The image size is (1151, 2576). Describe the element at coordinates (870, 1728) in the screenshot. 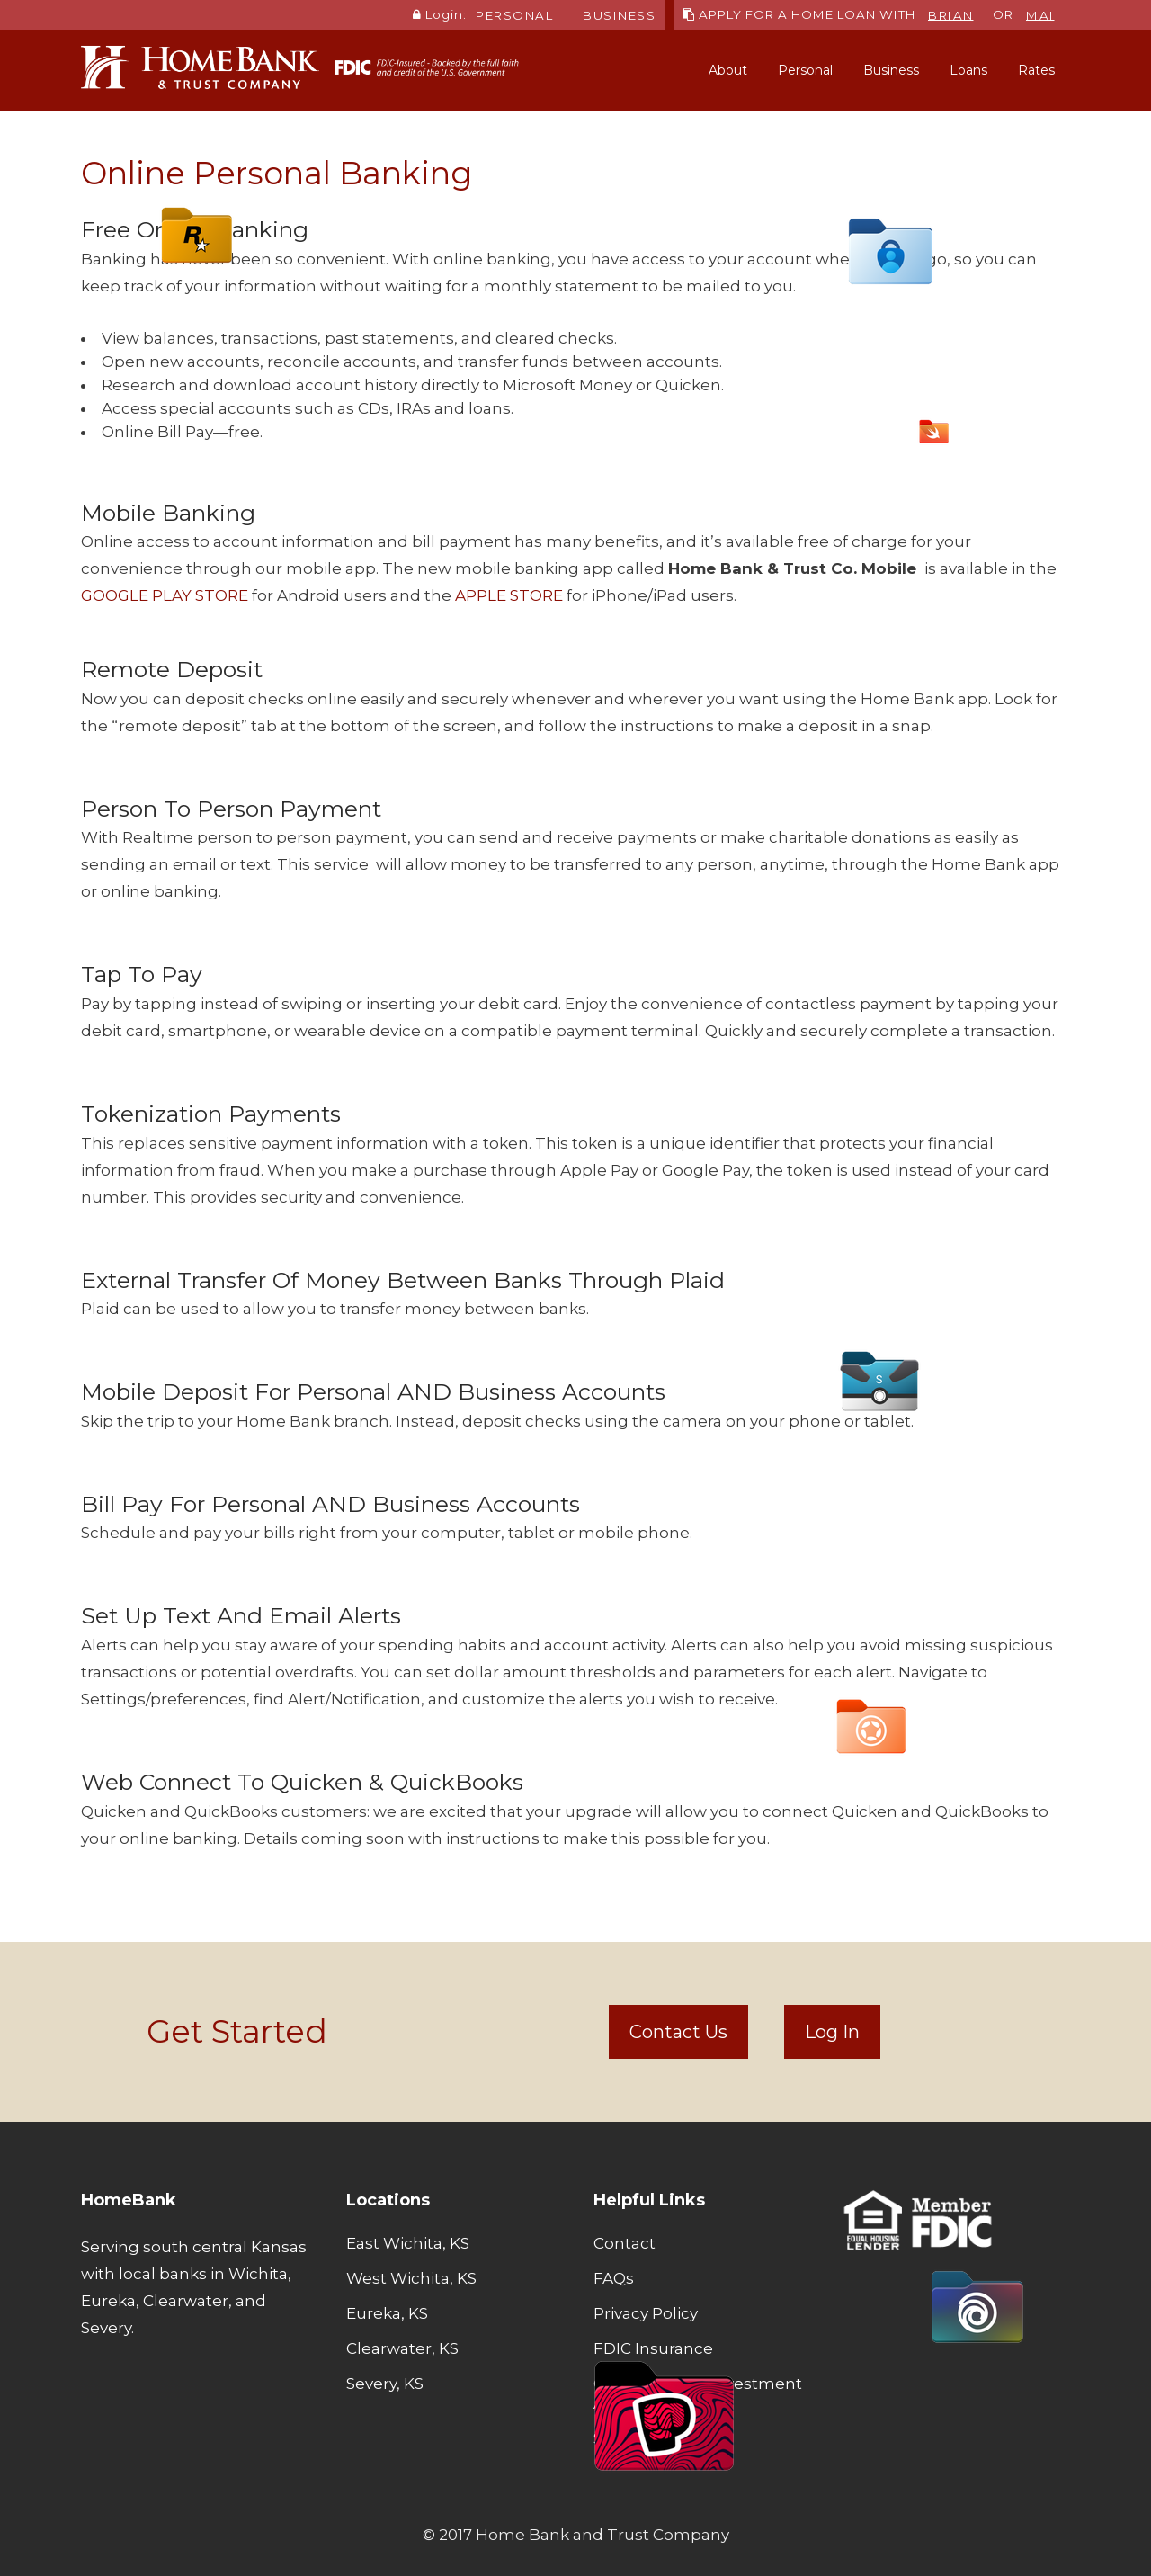

I see `open corona sdk project folder` at that location.